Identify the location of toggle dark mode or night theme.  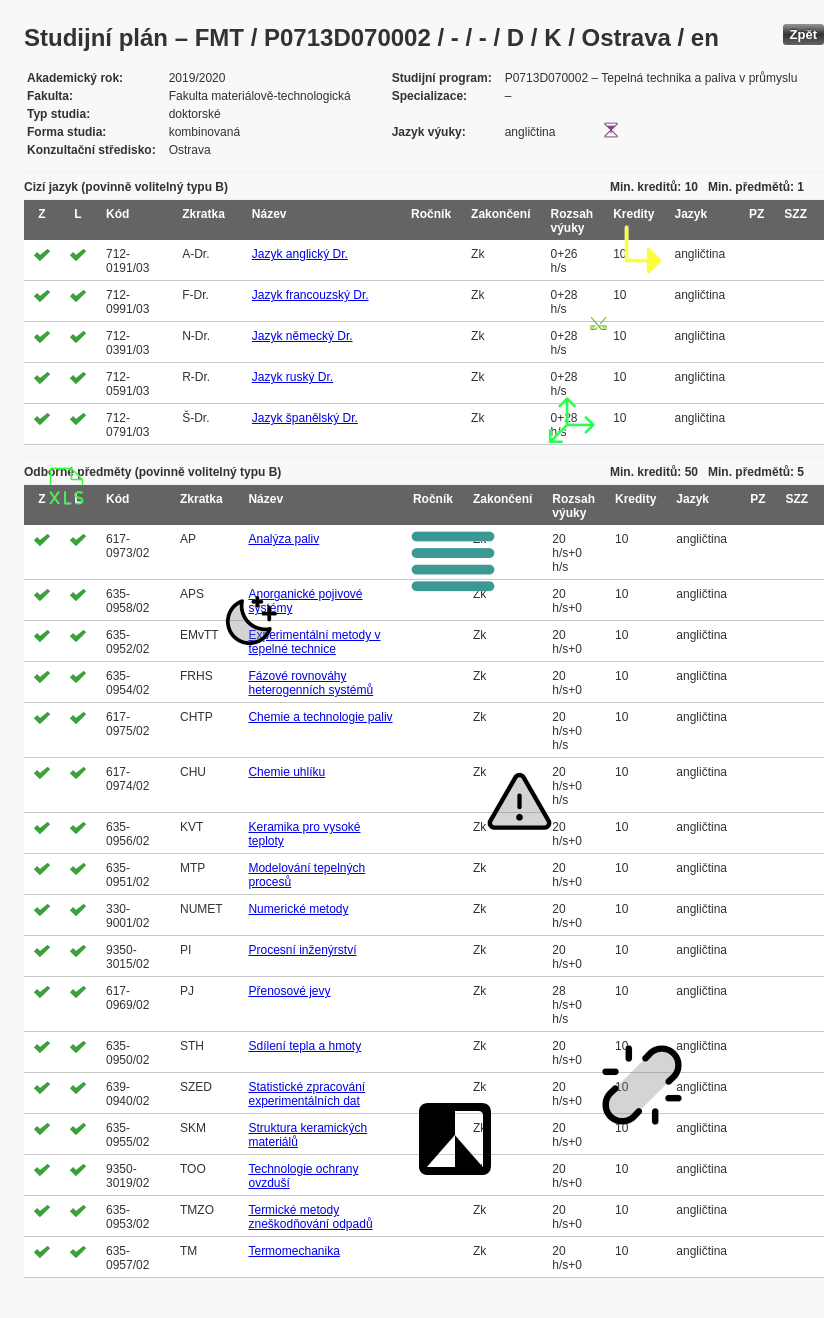
(249, 621).